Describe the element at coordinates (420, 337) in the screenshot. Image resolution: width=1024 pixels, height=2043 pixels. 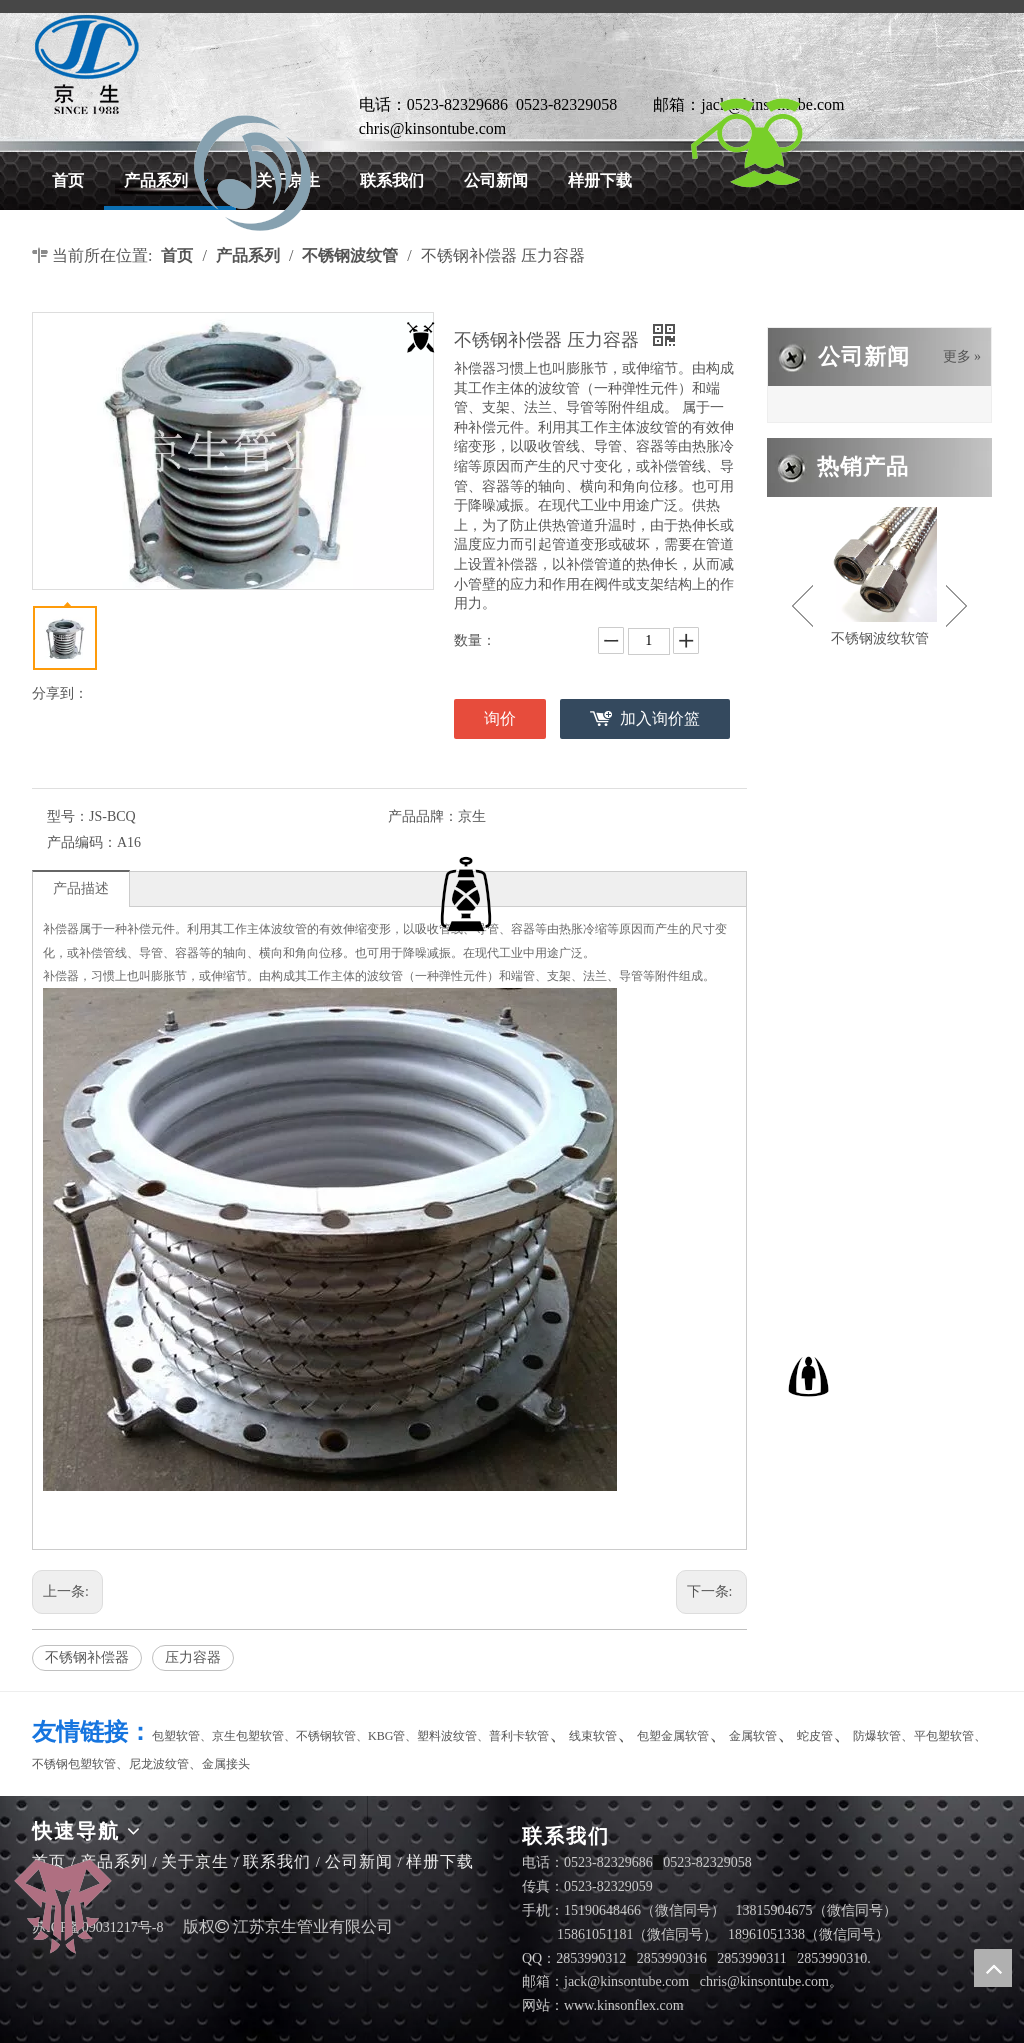
I see `access combat or battle features` at that location.